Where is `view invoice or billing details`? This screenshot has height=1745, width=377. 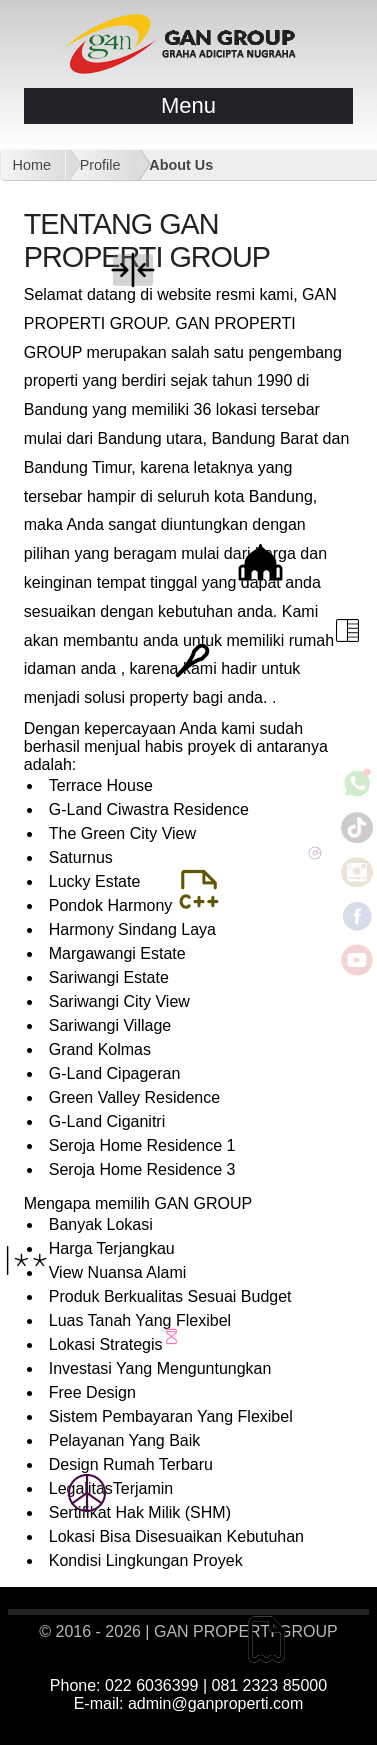
view invoice or billing details is located at coordinates (266, 1639).